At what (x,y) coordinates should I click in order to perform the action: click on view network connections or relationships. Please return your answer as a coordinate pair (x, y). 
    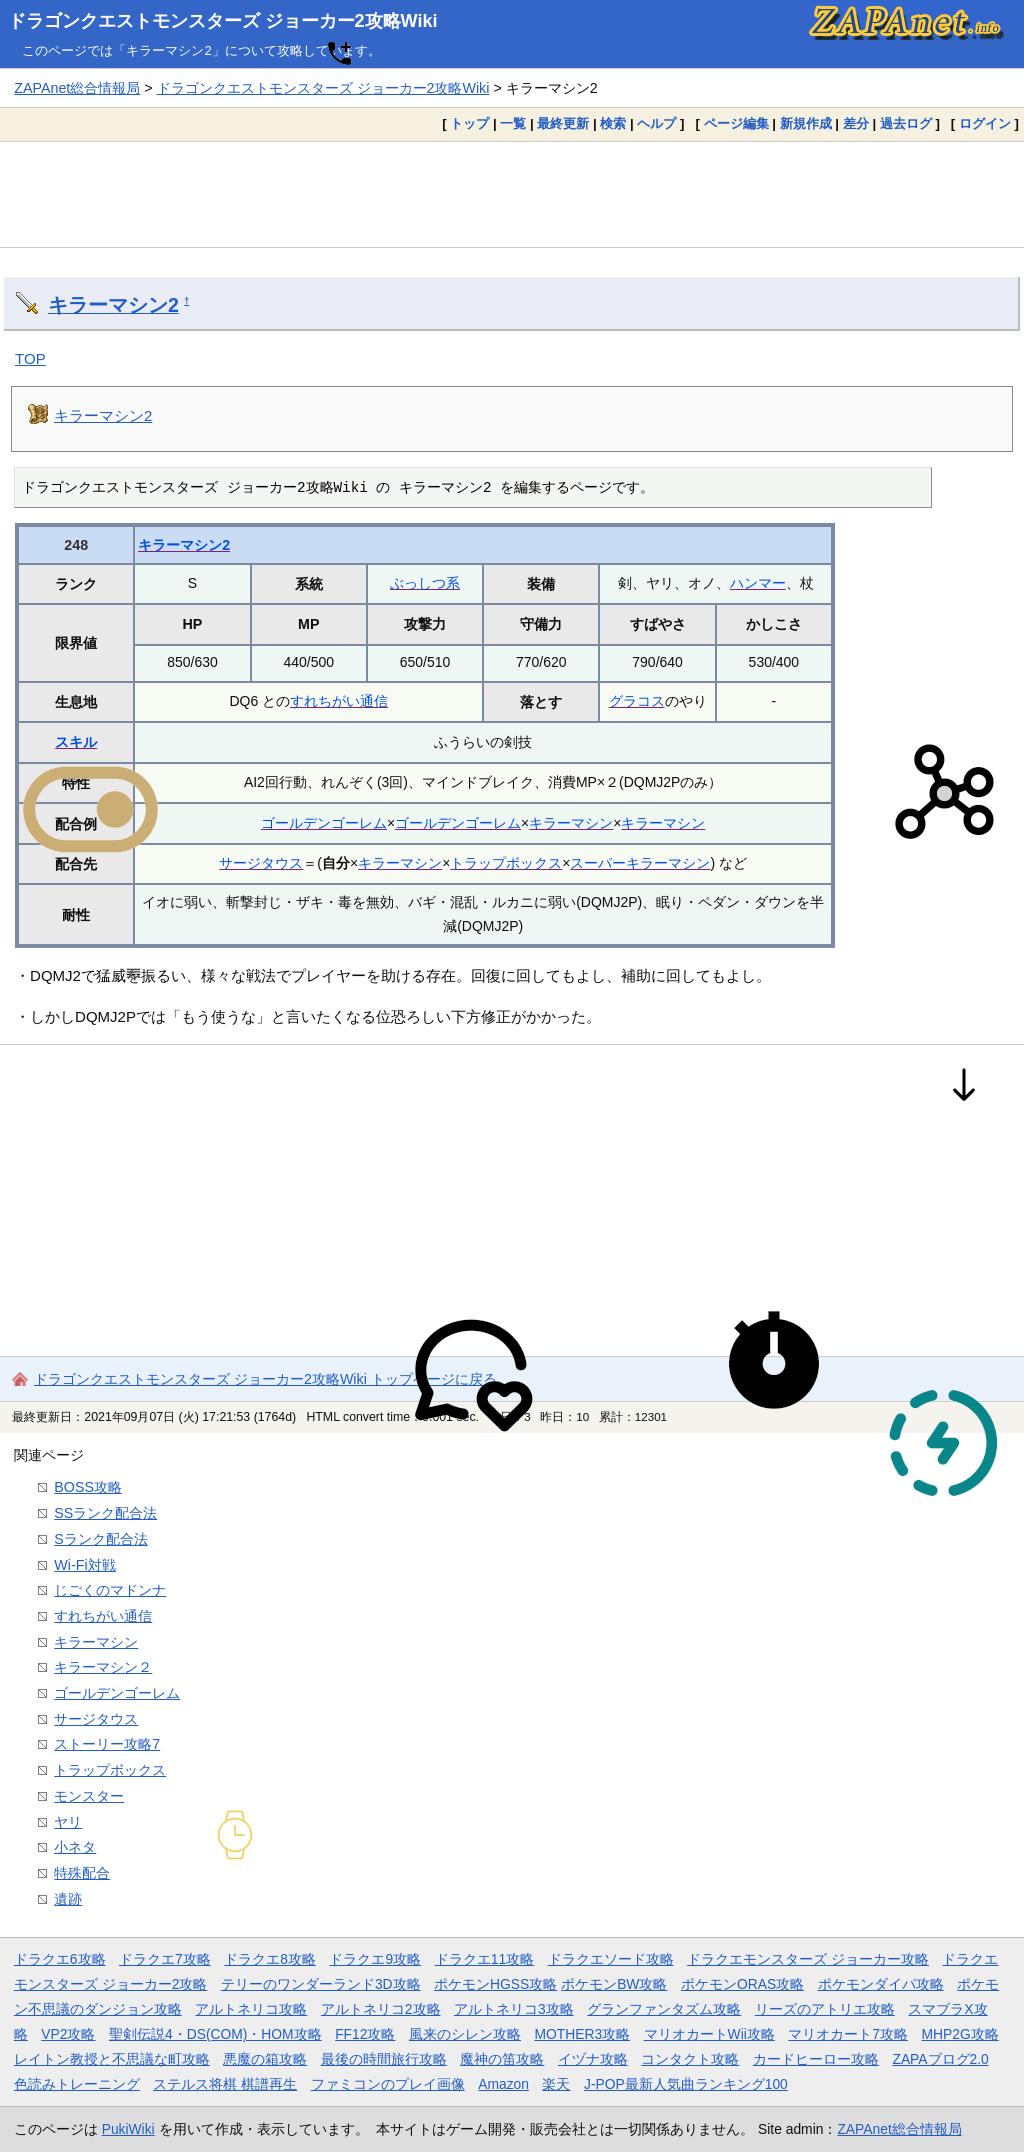
    Looking at the image, I should click on (944, 793).